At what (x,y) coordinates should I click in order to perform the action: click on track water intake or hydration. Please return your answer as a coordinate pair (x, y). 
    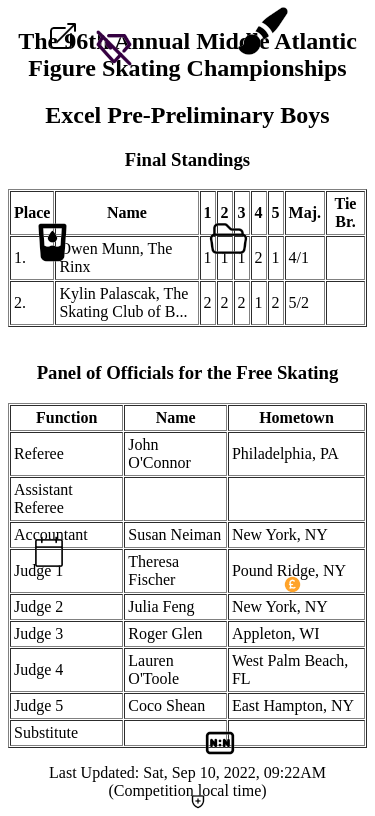
    Looking at the image, I should click on (52, 242).